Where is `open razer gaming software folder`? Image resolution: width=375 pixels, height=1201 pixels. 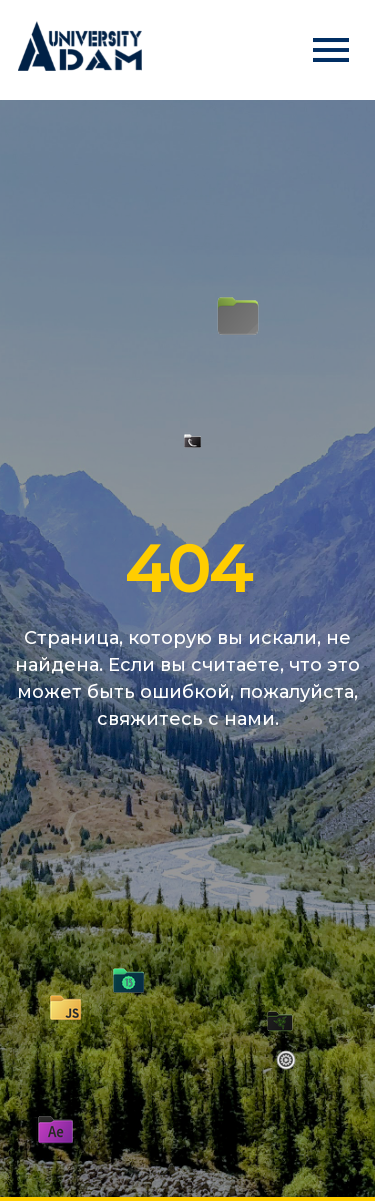 open razer gaming software folder is located at coordinates (280, 1022).